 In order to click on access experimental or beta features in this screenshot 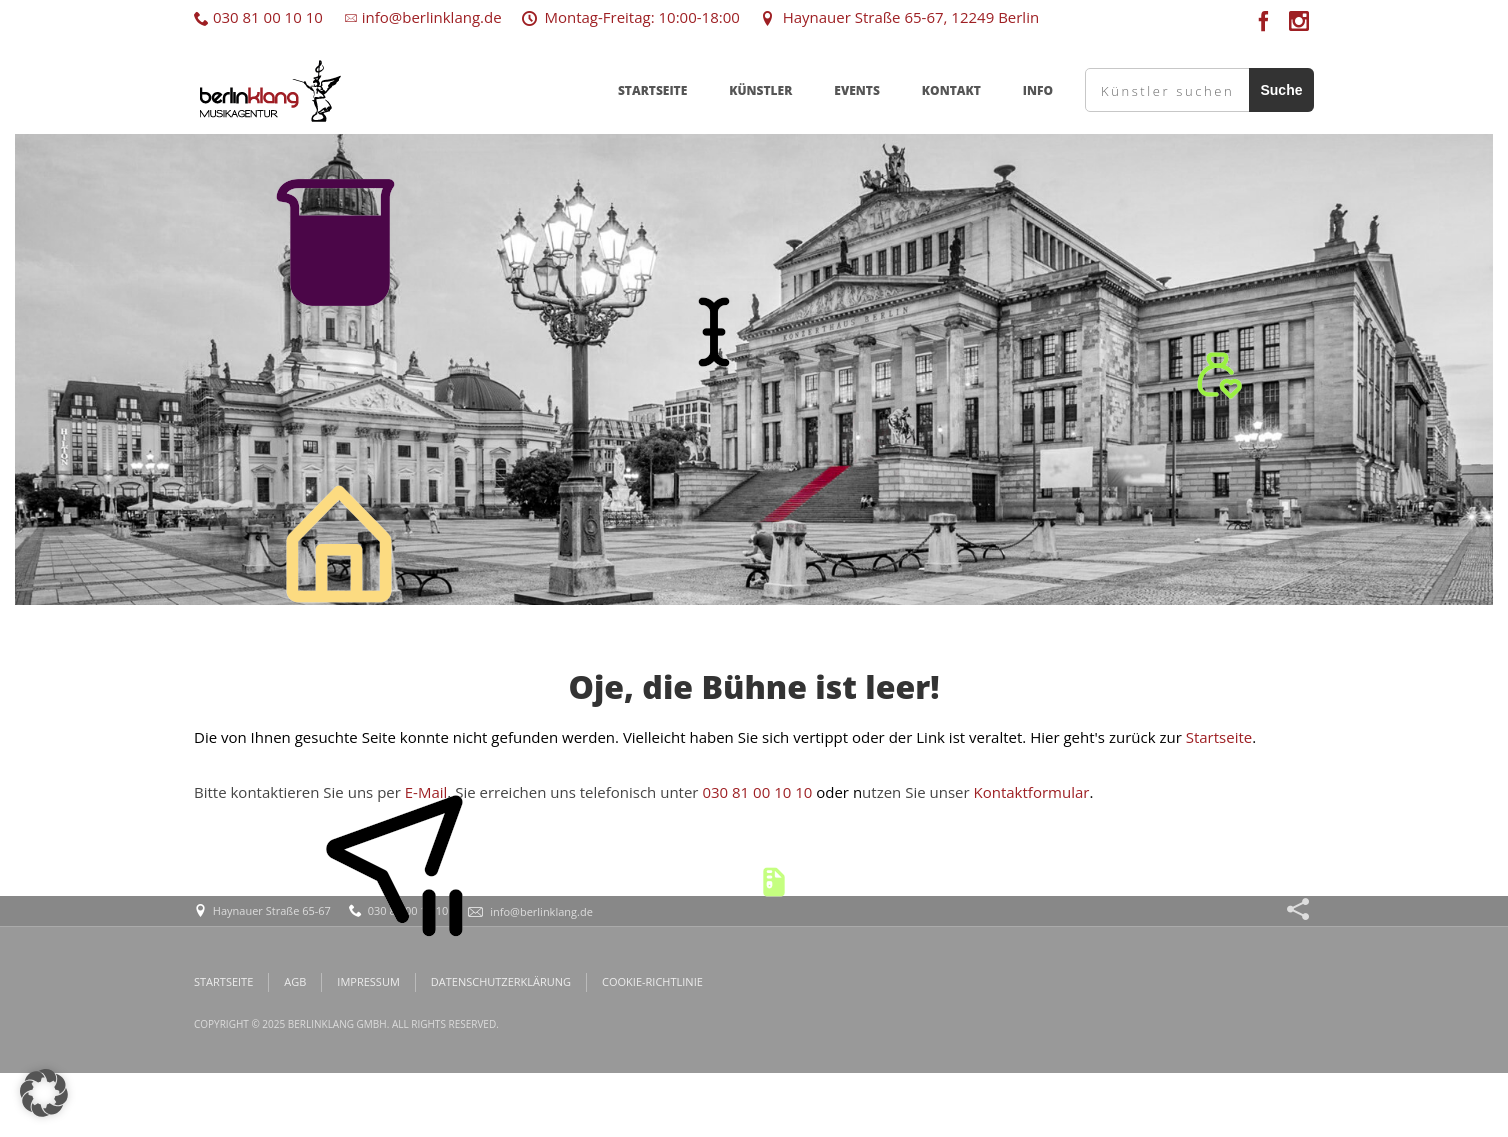, I will do `click(335, 242)`.